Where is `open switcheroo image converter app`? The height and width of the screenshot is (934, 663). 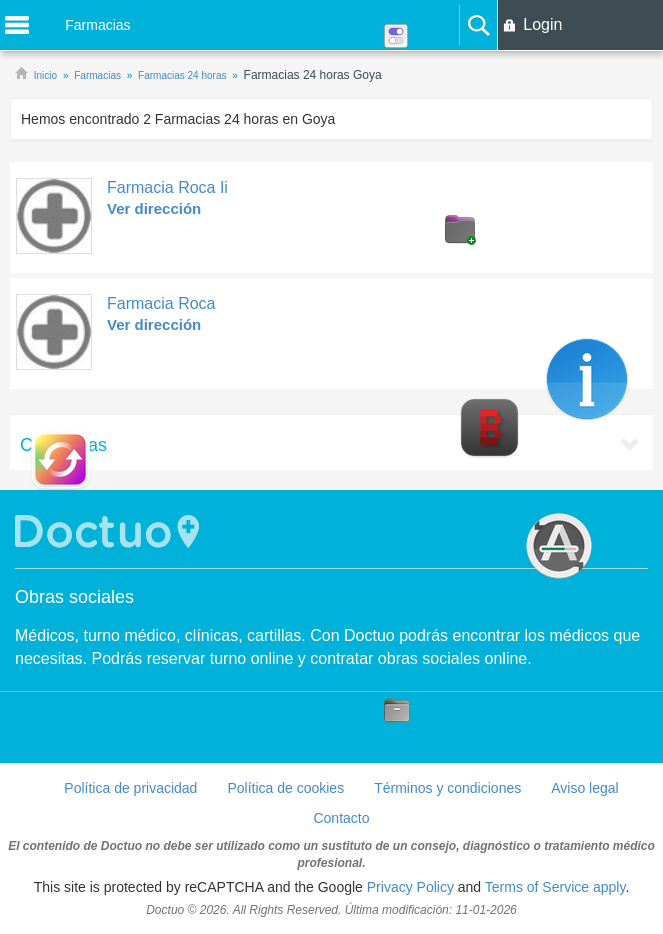 open switcheroo image converter app is located at coordinates (60, 459).